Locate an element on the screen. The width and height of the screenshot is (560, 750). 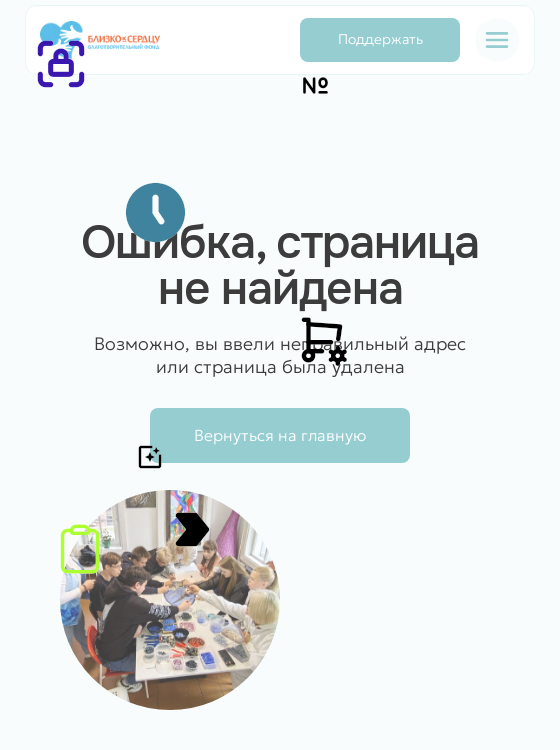
indicates the current time or timestamp is located at coordinates (155, 212).